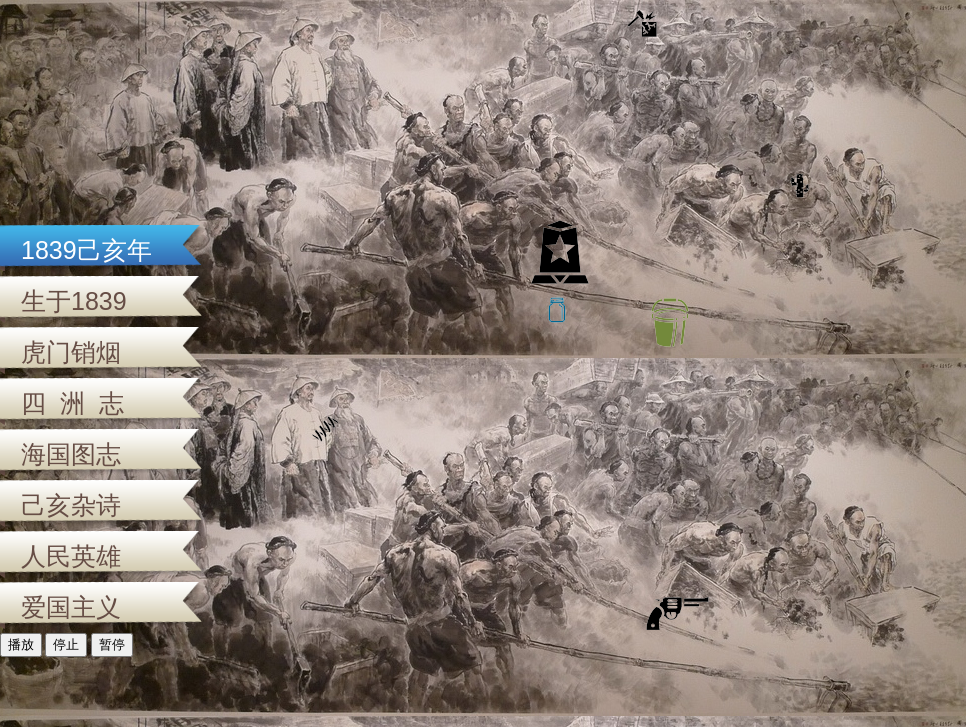 The image size is (966, 727). Describe the element at coordinates (677, 613) in the screenshot. I see `select revolver weapon in game inventory` at that location.